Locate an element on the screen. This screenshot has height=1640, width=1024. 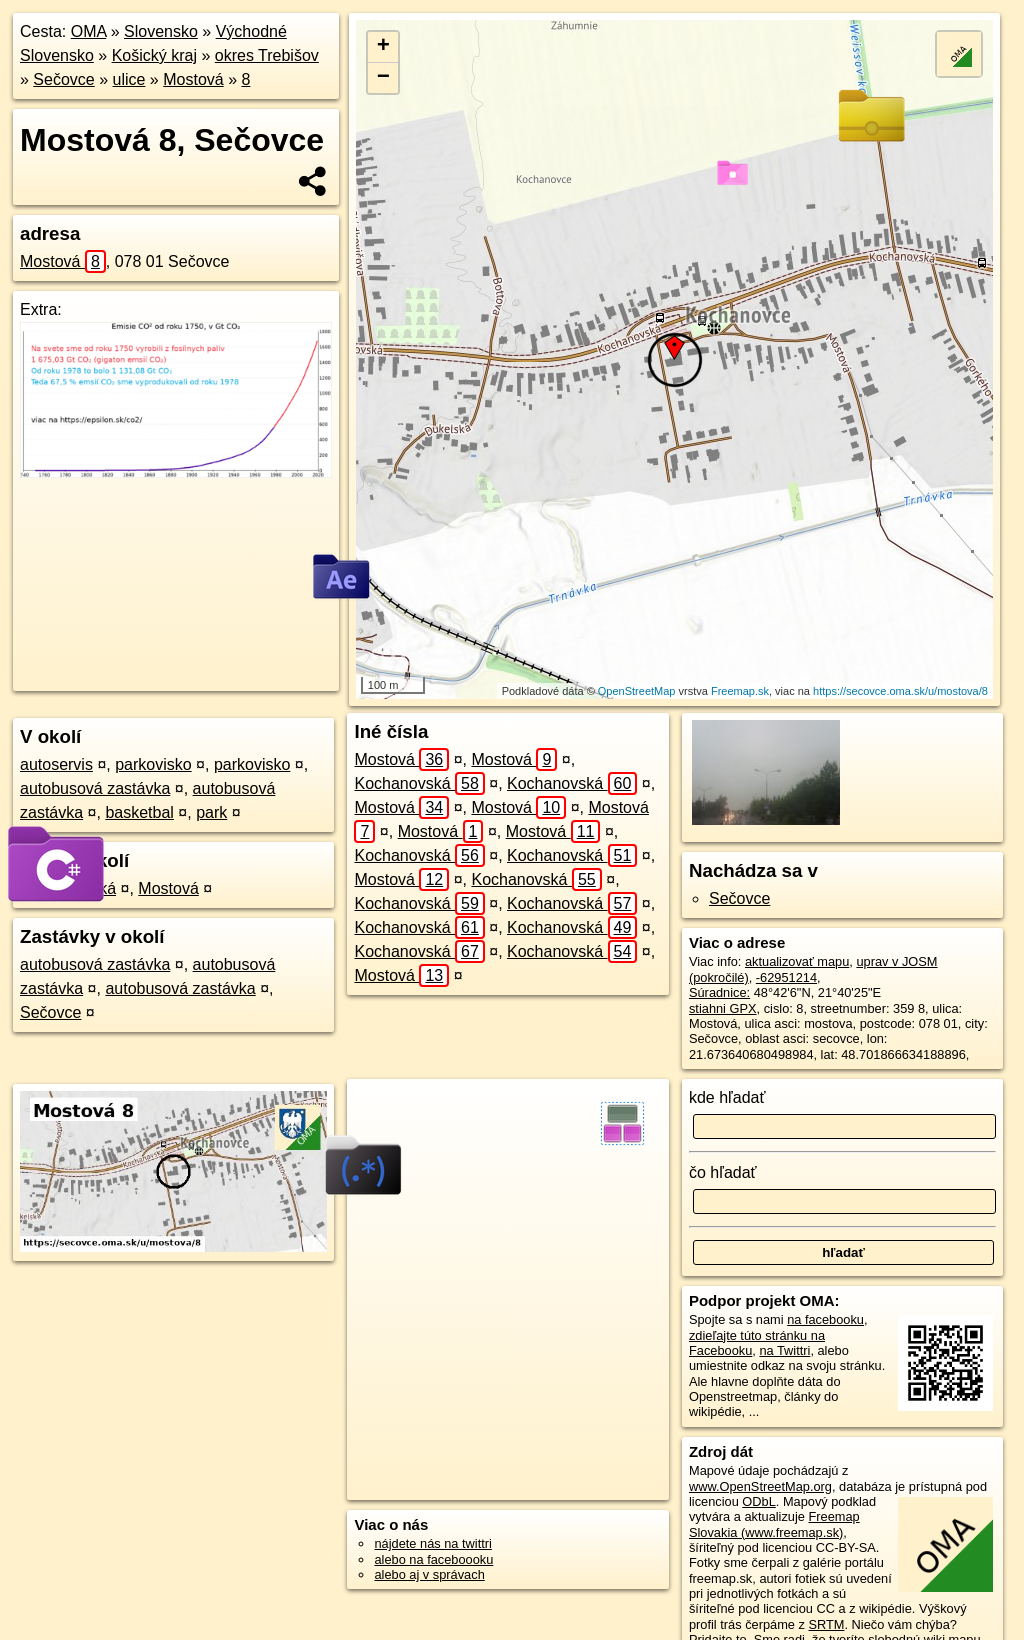
folder containing Adobe After Effects project files is located at coordinates (341, 578).